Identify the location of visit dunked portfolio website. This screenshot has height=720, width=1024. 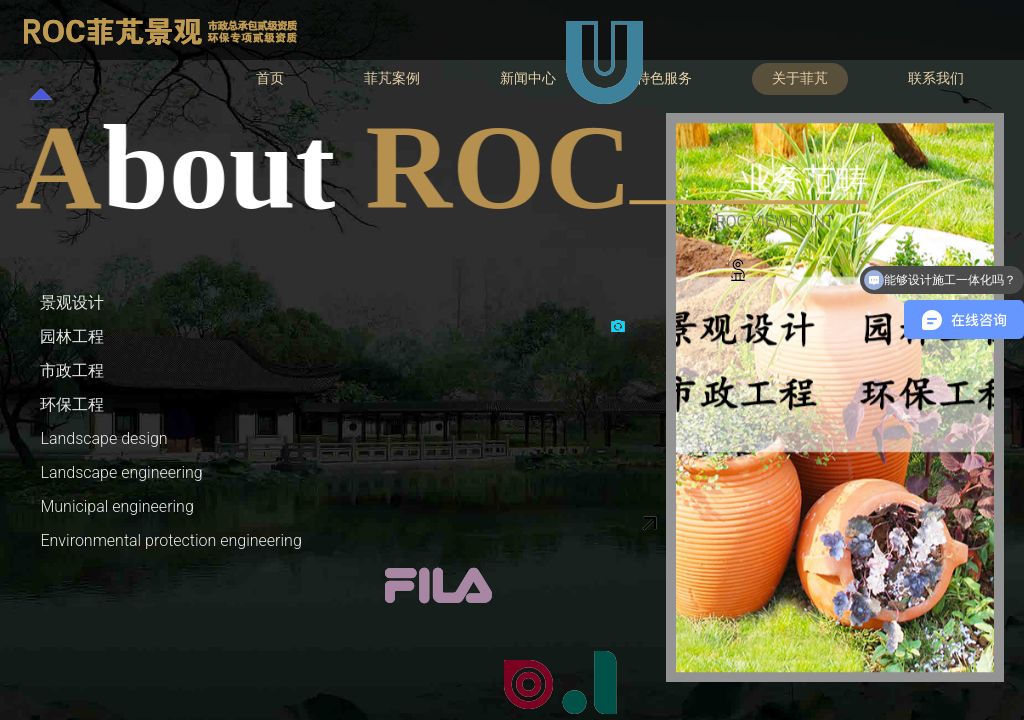
(589, 682).